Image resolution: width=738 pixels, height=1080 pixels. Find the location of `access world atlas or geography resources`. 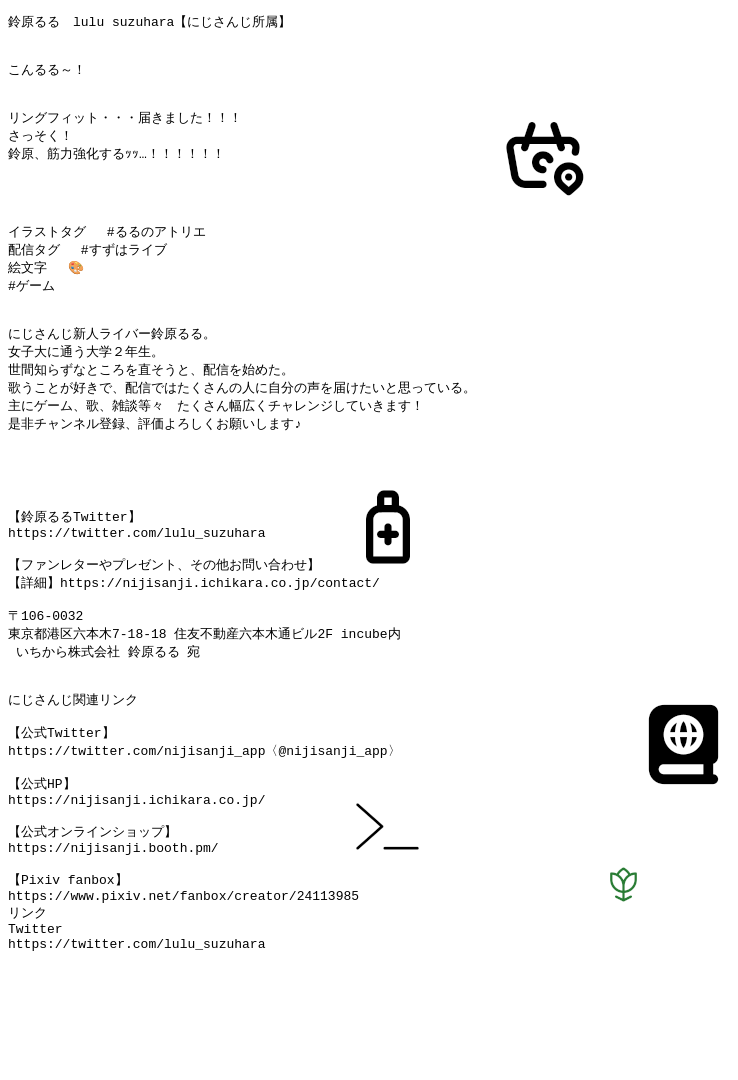

access world atlas or geography resources is located at coordinates (683, 744).